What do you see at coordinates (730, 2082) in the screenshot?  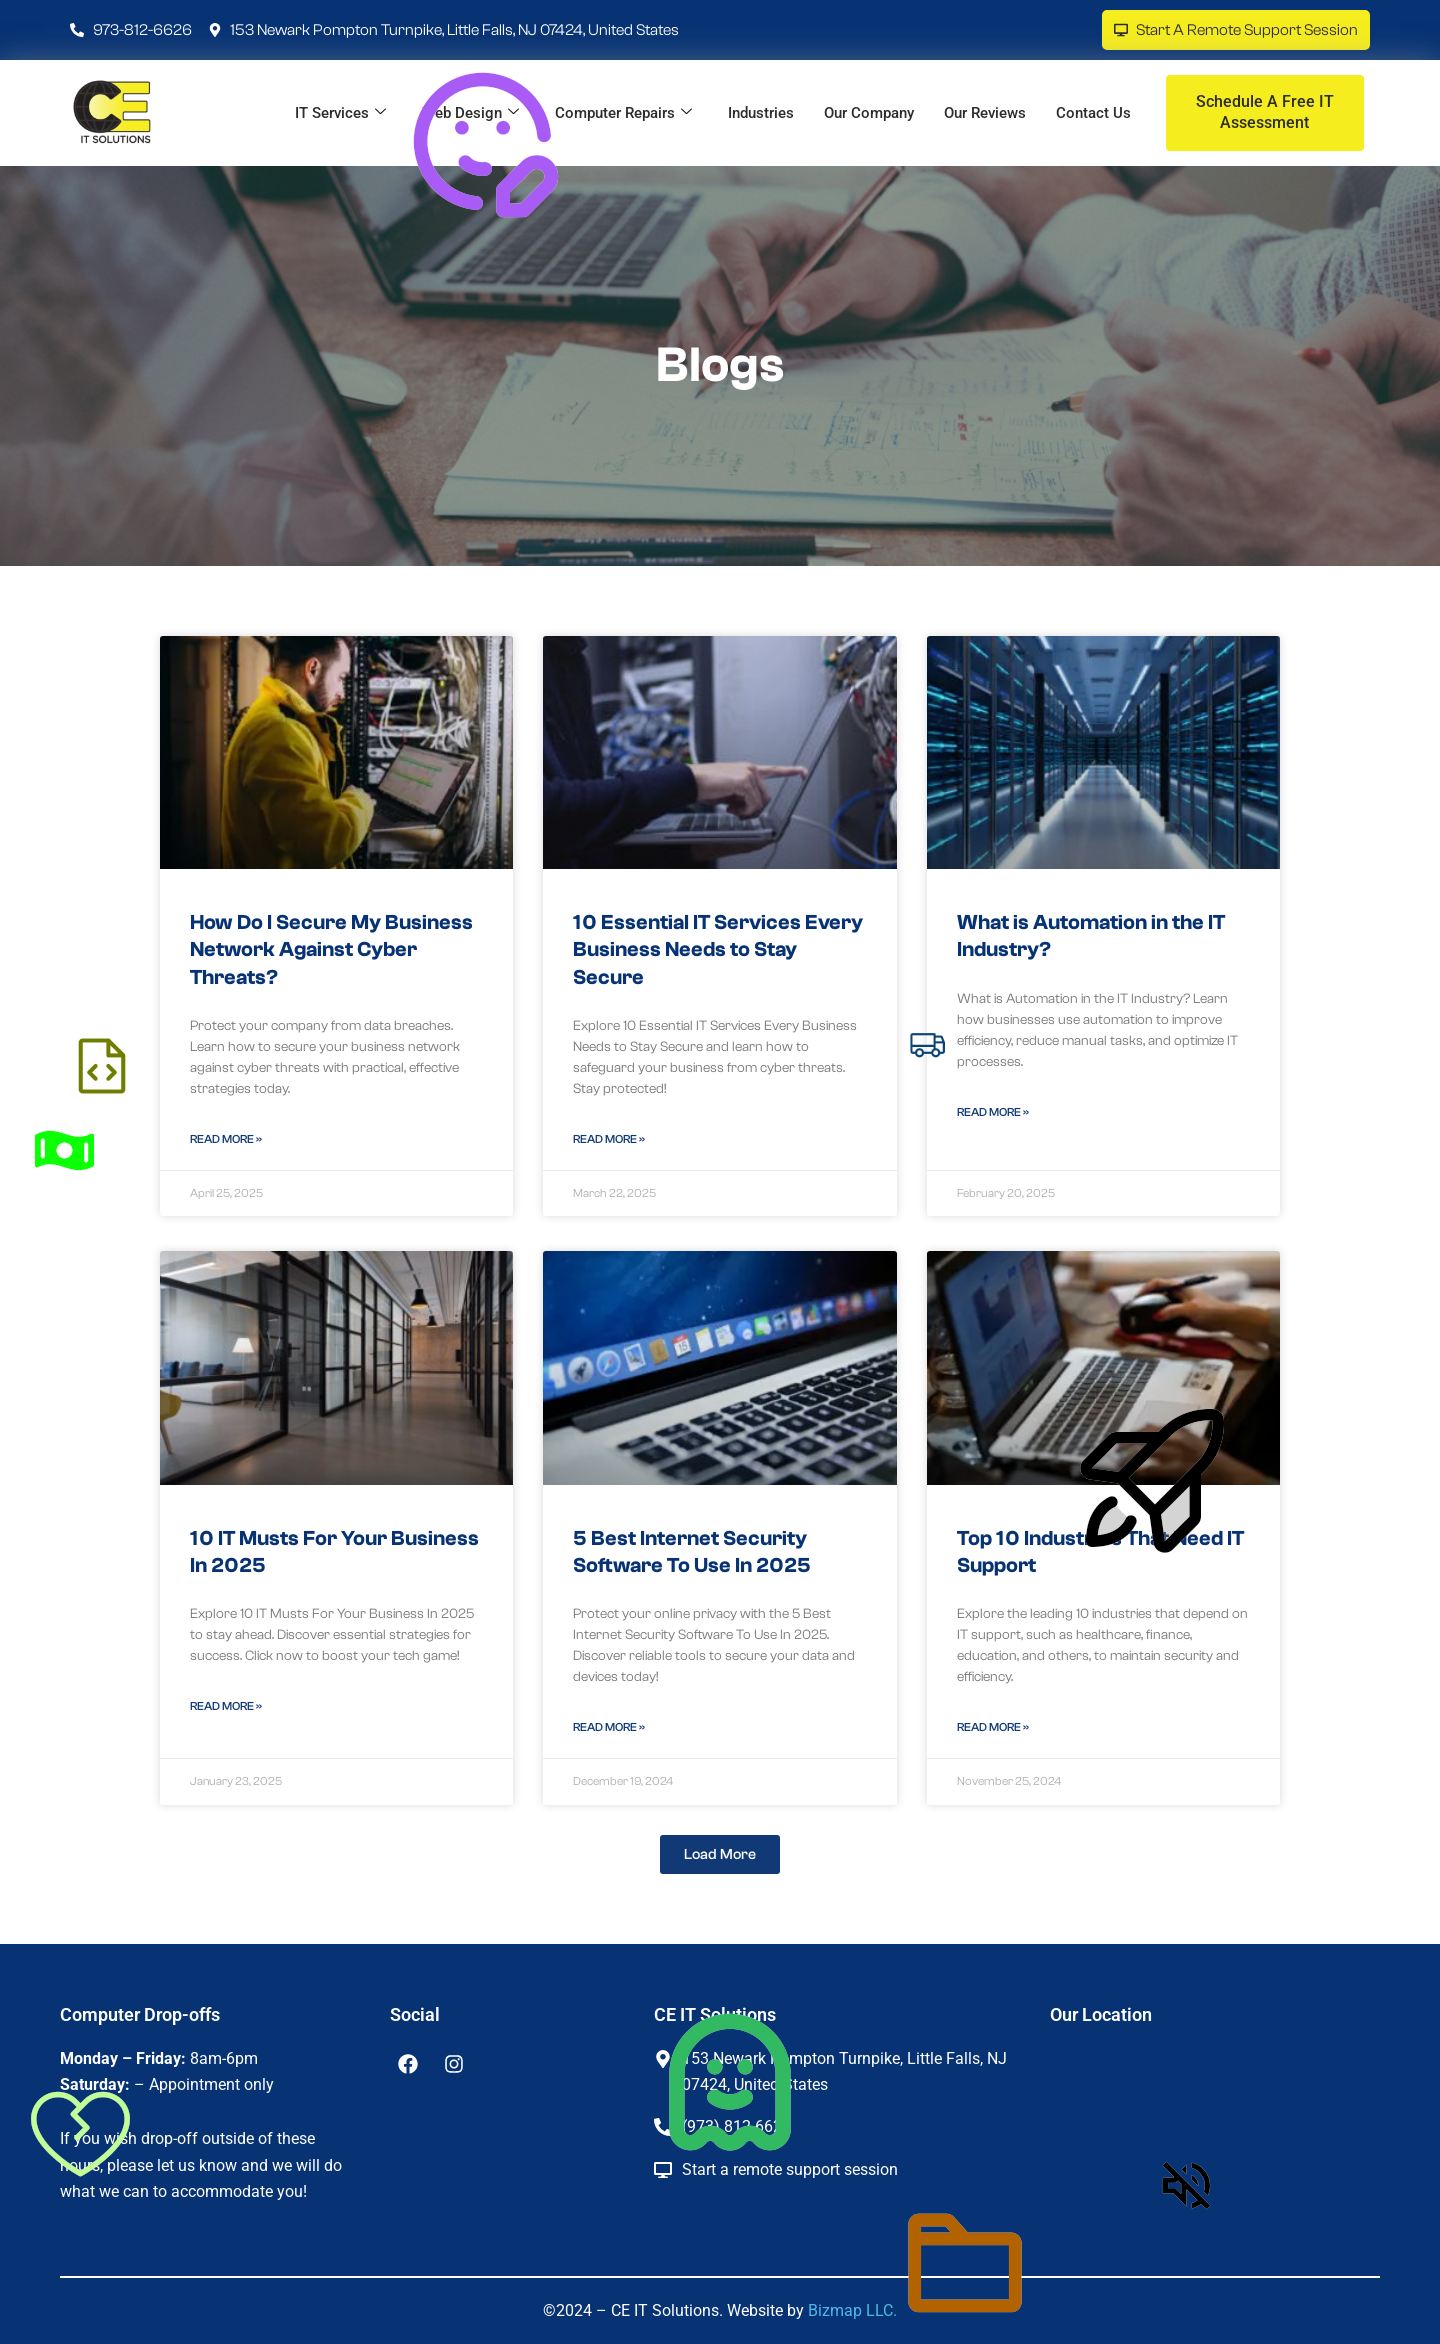 I see `enable ghost mode or incognito browsing` at bounding box center [730, 2082].